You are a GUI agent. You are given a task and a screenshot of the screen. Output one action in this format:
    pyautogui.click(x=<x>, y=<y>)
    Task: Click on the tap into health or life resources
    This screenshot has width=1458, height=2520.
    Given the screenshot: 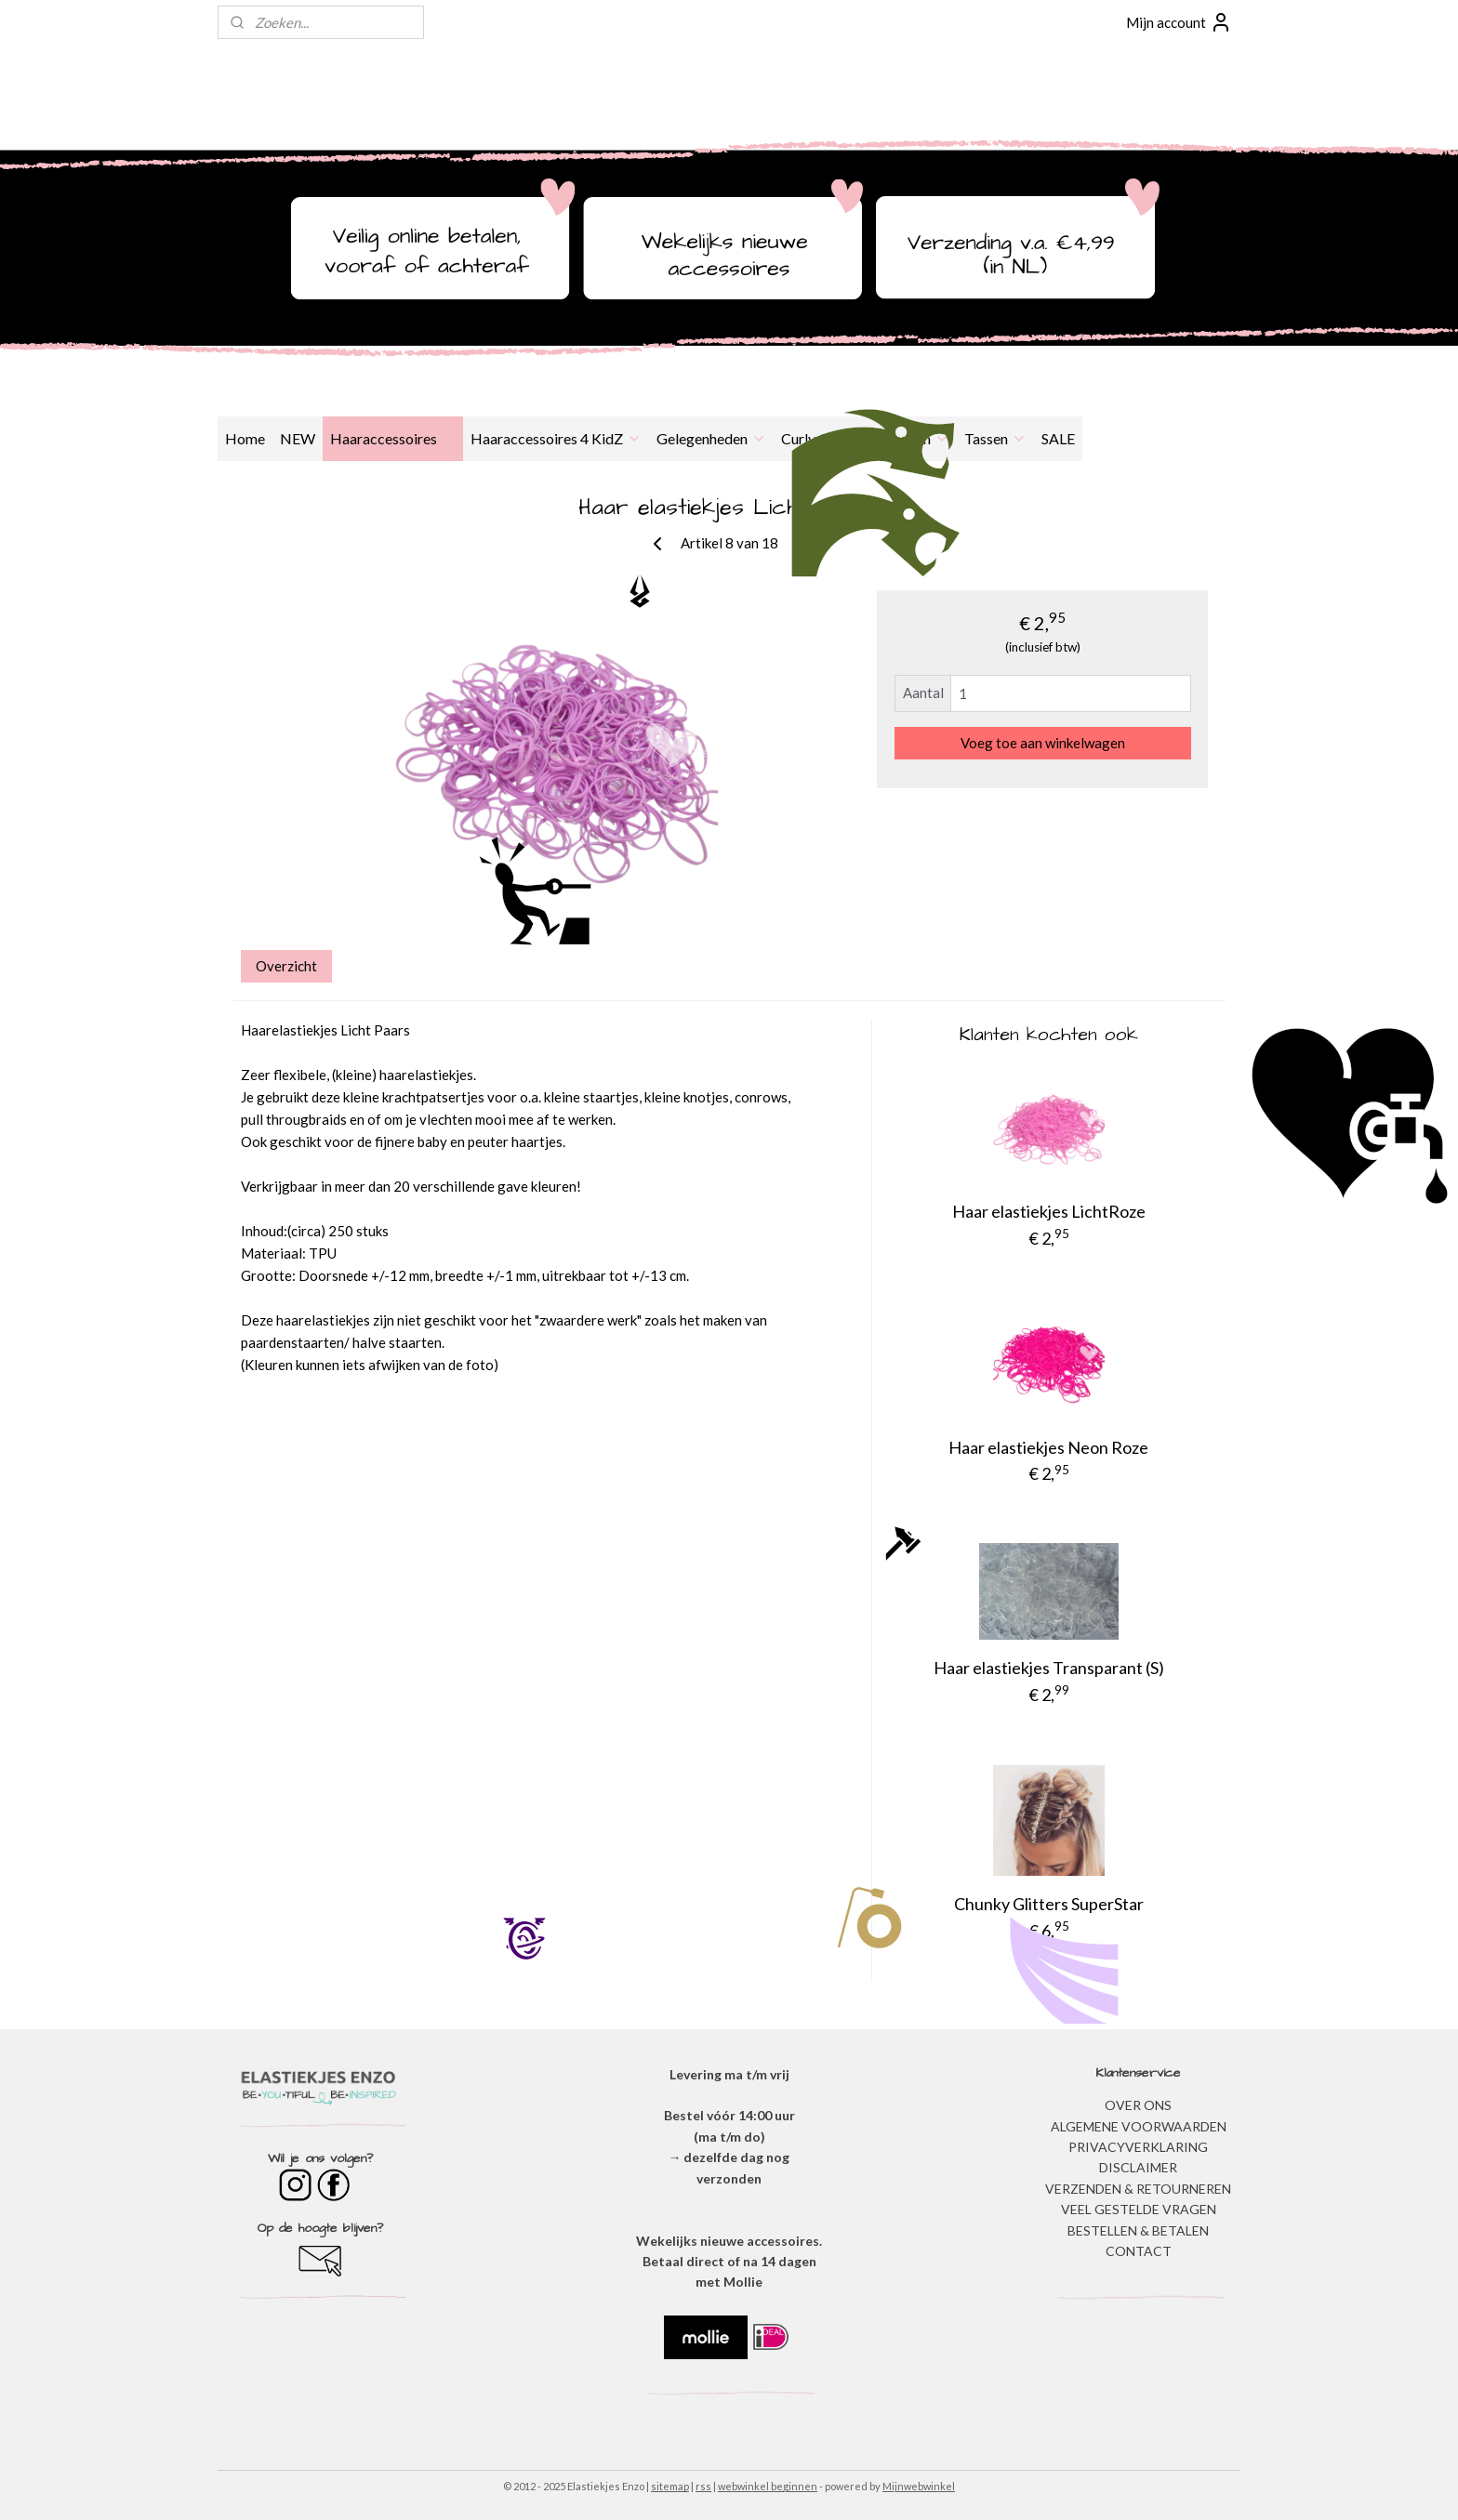 What is the action you would take?
    pyautogui.click(x=1350, y=1107)
    